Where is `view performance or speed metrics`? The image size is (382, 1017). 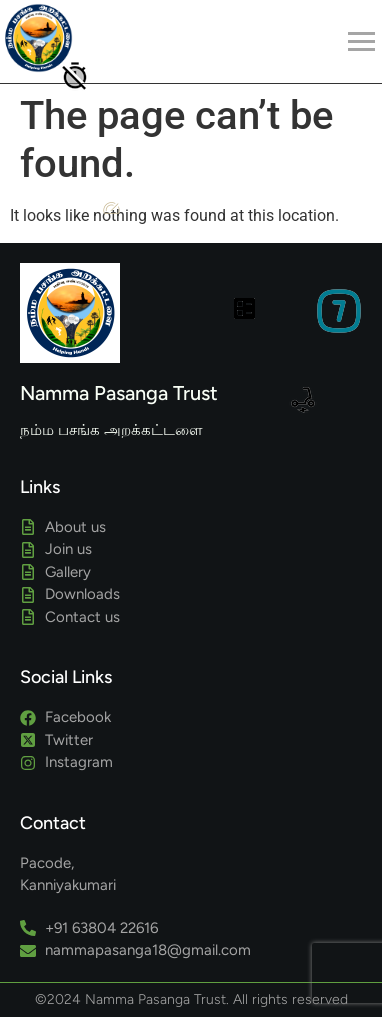 view performance or speed metrics is located at coordinates (111, 208).